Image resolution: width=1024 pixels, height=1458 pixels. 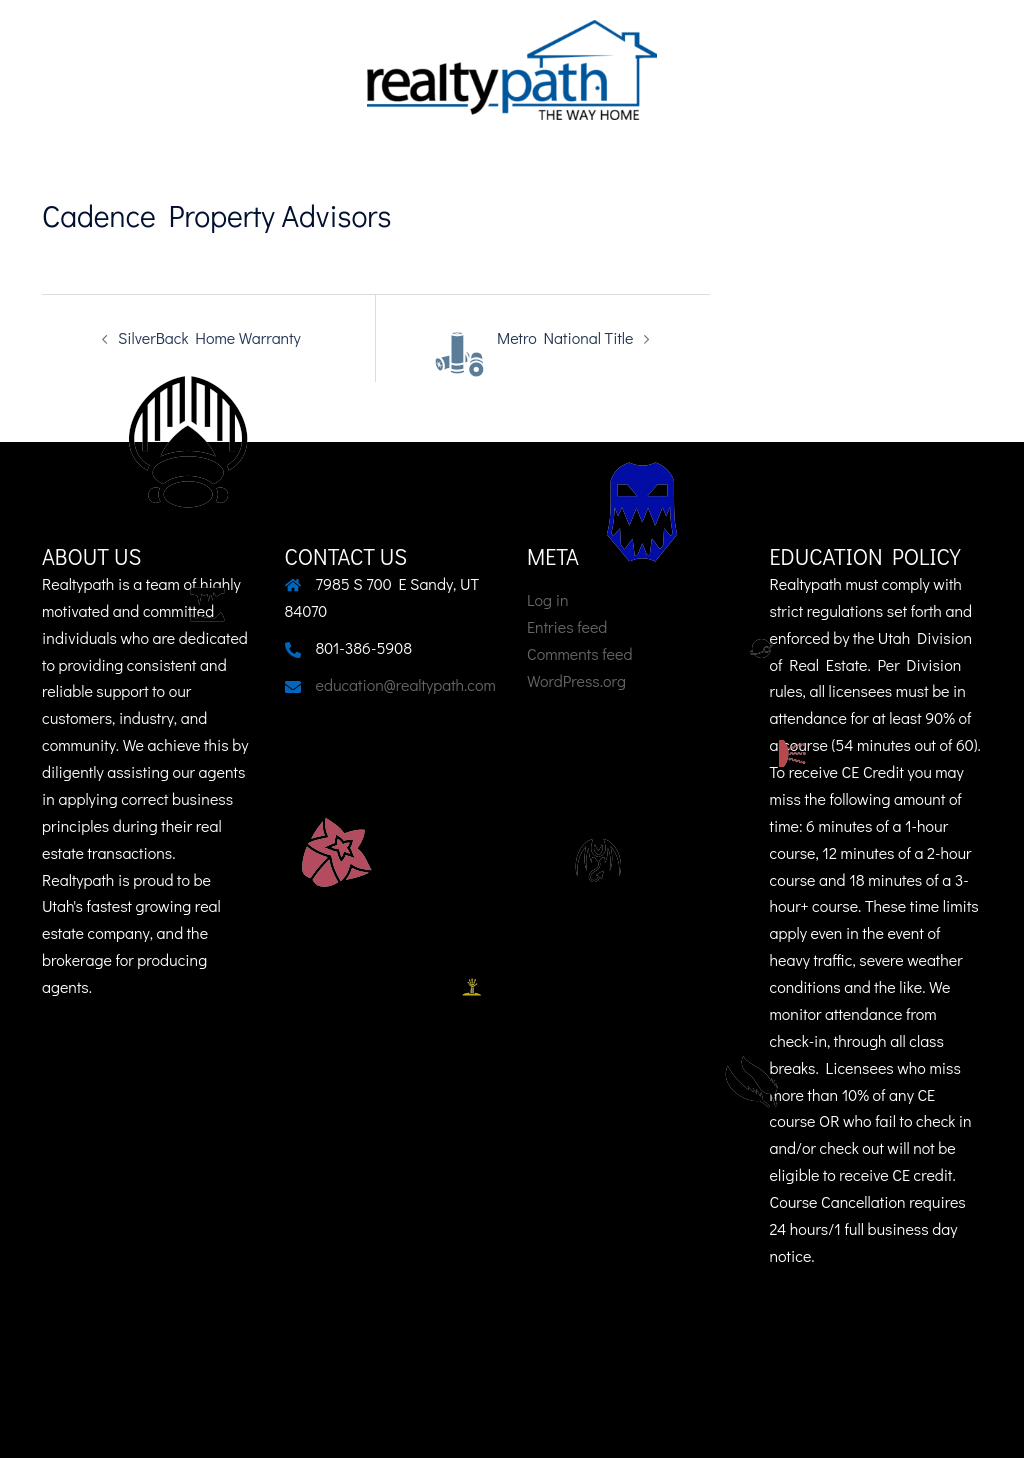 I want to click on select shotgun ammo type, so click(x=459, y=354).